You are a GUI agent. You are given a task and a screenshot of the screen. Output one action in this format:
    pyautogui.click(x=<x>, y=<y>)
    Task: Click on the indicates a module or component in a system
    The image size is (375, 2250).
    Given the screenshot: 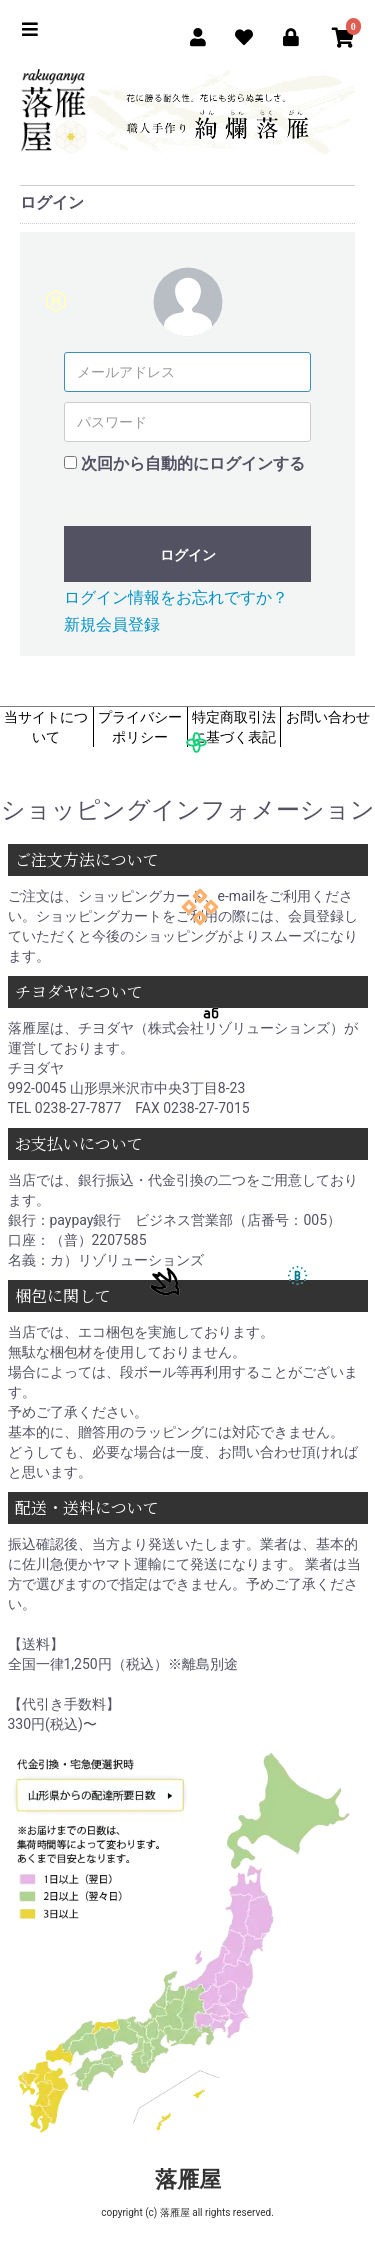 What is the action you would take?
    pyautogui.click(x=56, y=301)
    